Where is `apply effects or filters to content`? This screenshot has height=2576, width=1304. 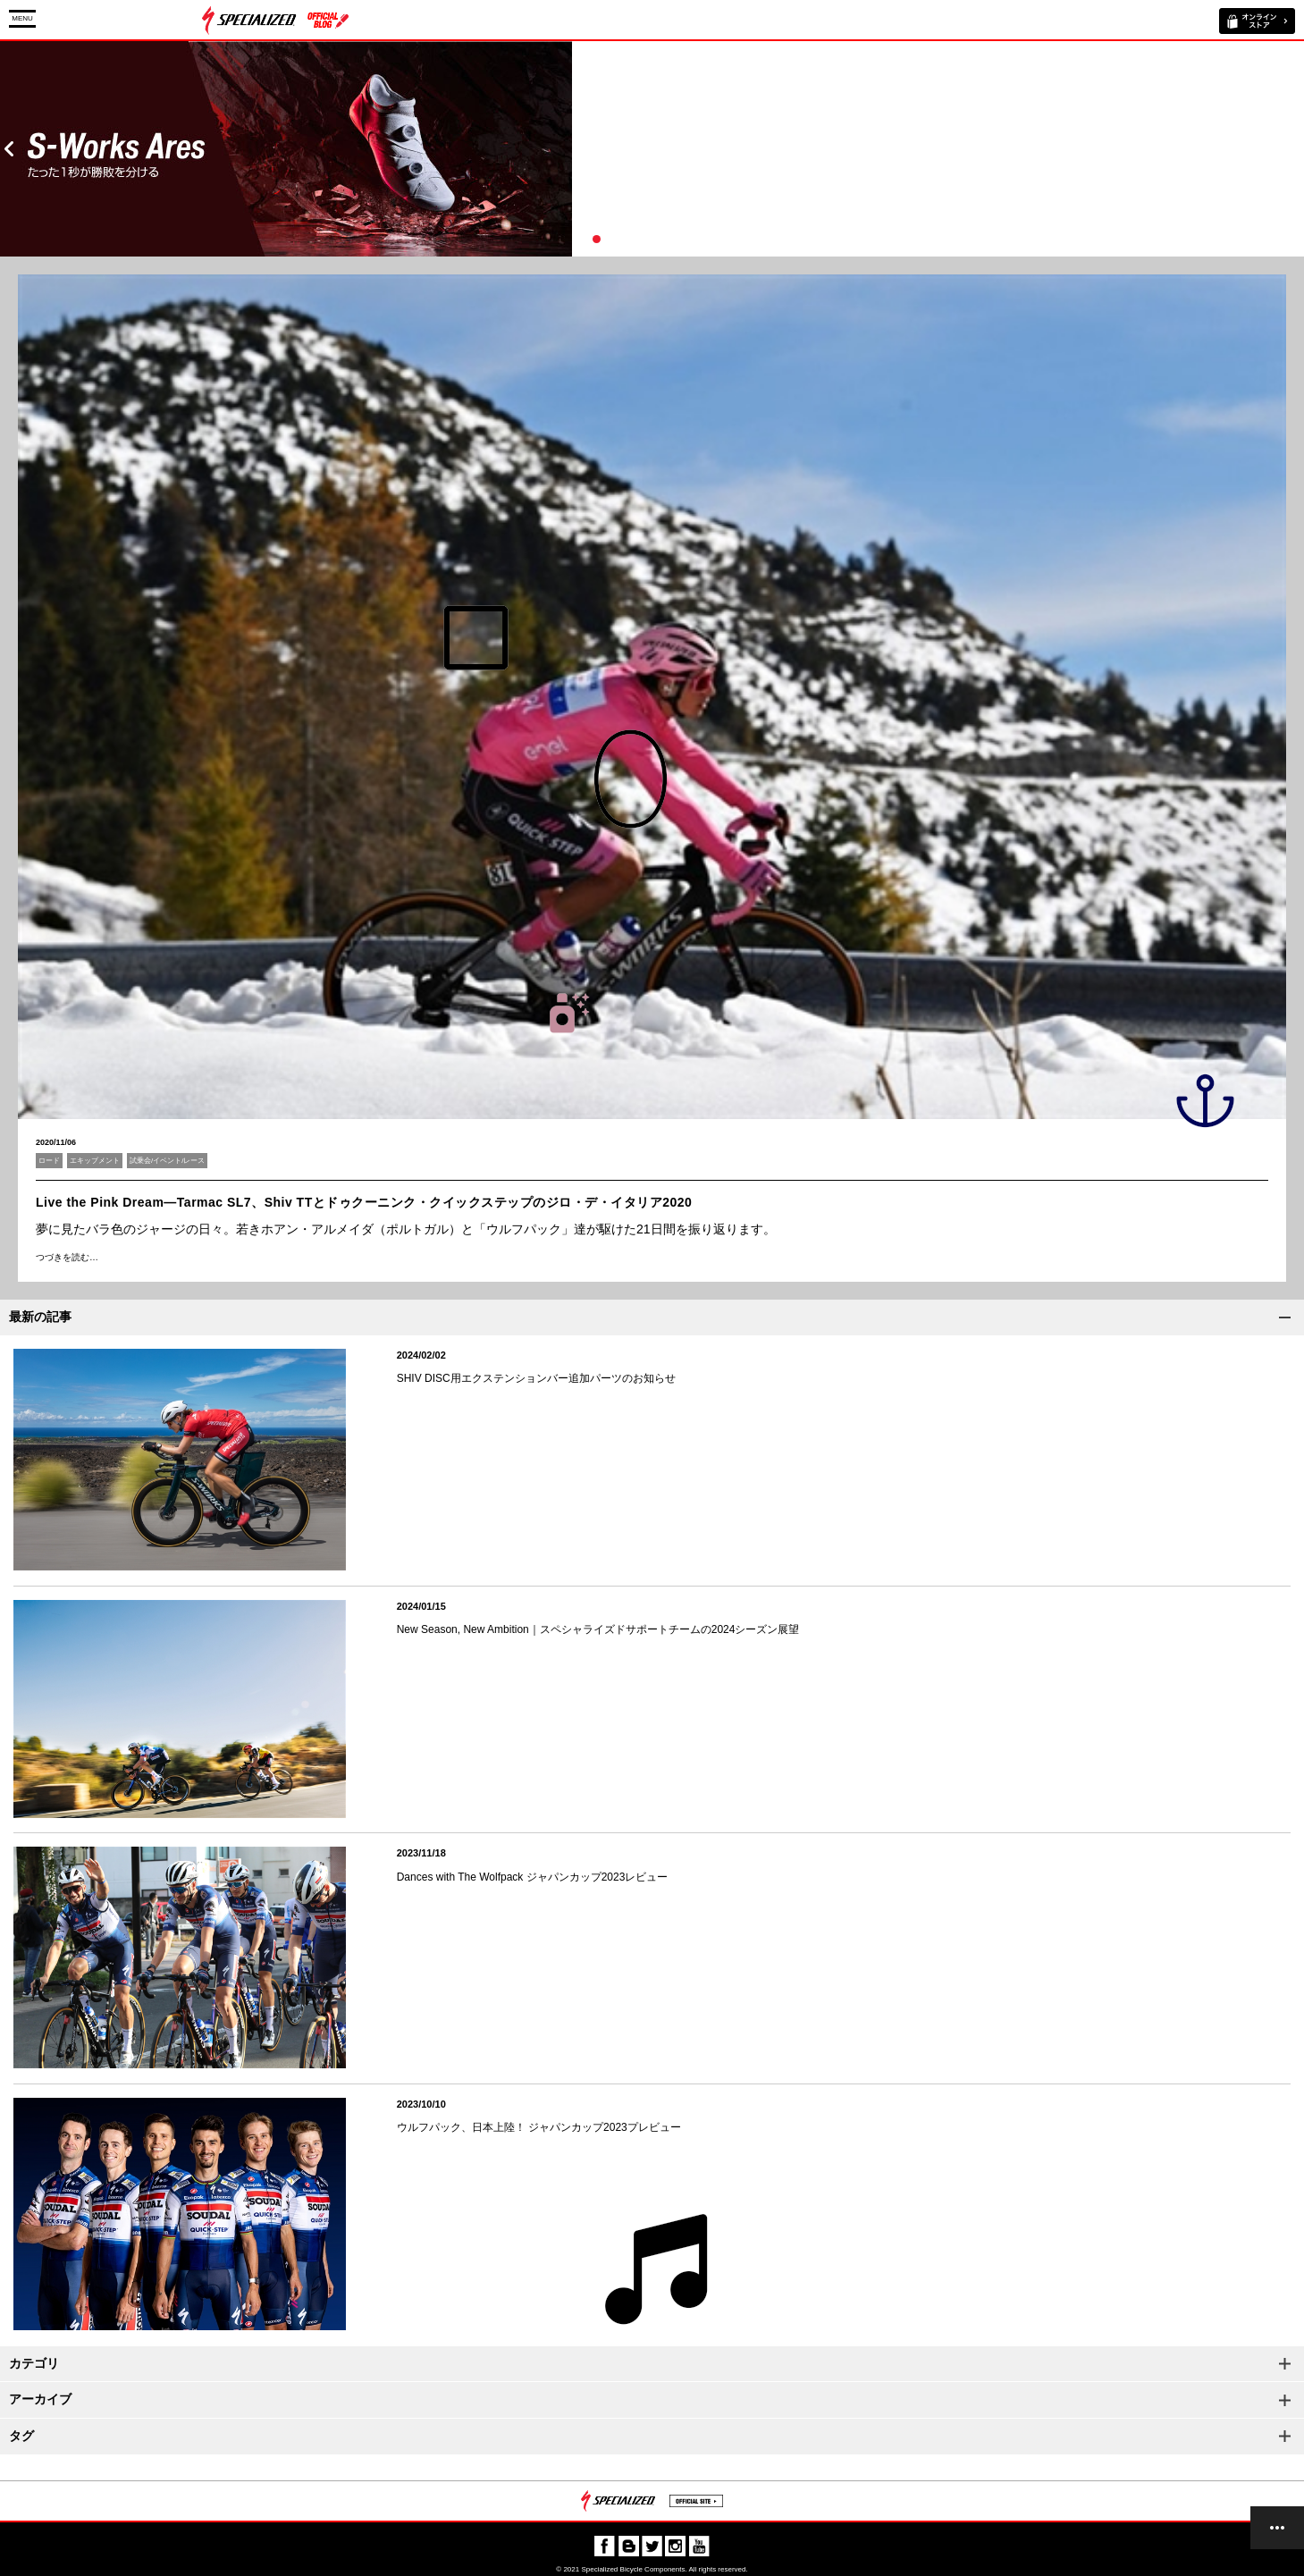 apply effects or filters to content is located at coordinates (567, 1013).